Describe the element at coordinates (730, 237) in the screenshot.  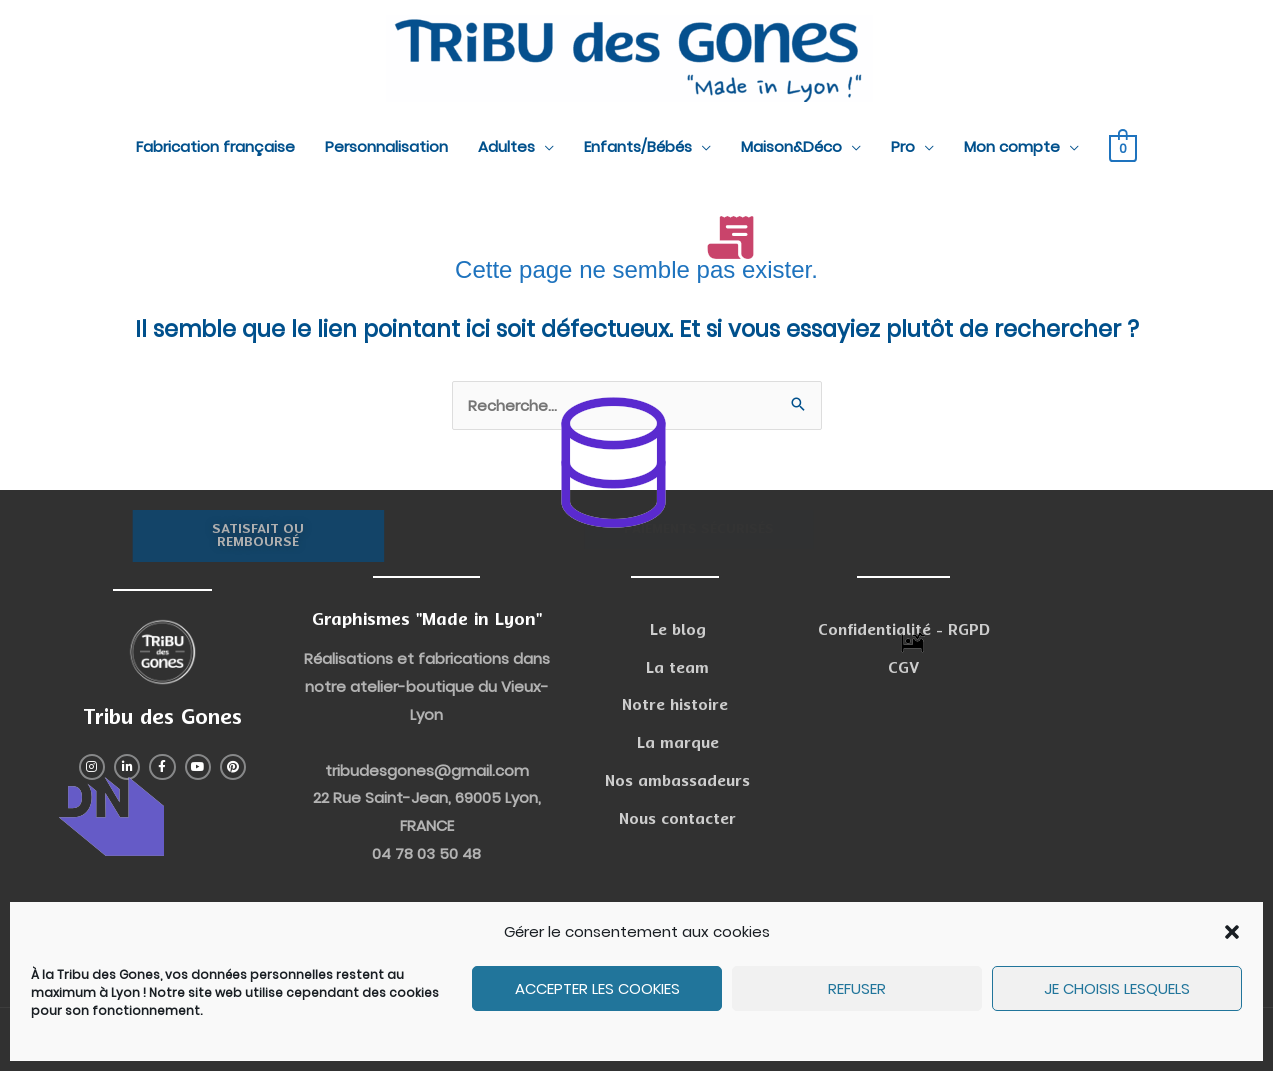
I see `view purchase receipt or transaction history` at that location.